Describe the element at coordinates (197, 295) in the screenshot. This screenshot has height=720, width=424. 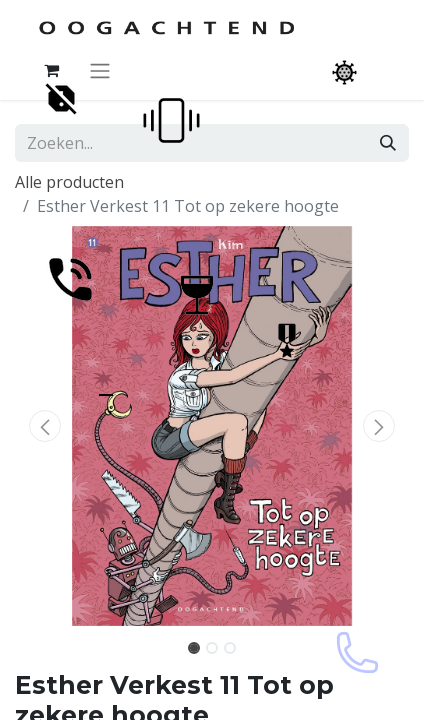
I see `browse wine selection or menu` at that location.